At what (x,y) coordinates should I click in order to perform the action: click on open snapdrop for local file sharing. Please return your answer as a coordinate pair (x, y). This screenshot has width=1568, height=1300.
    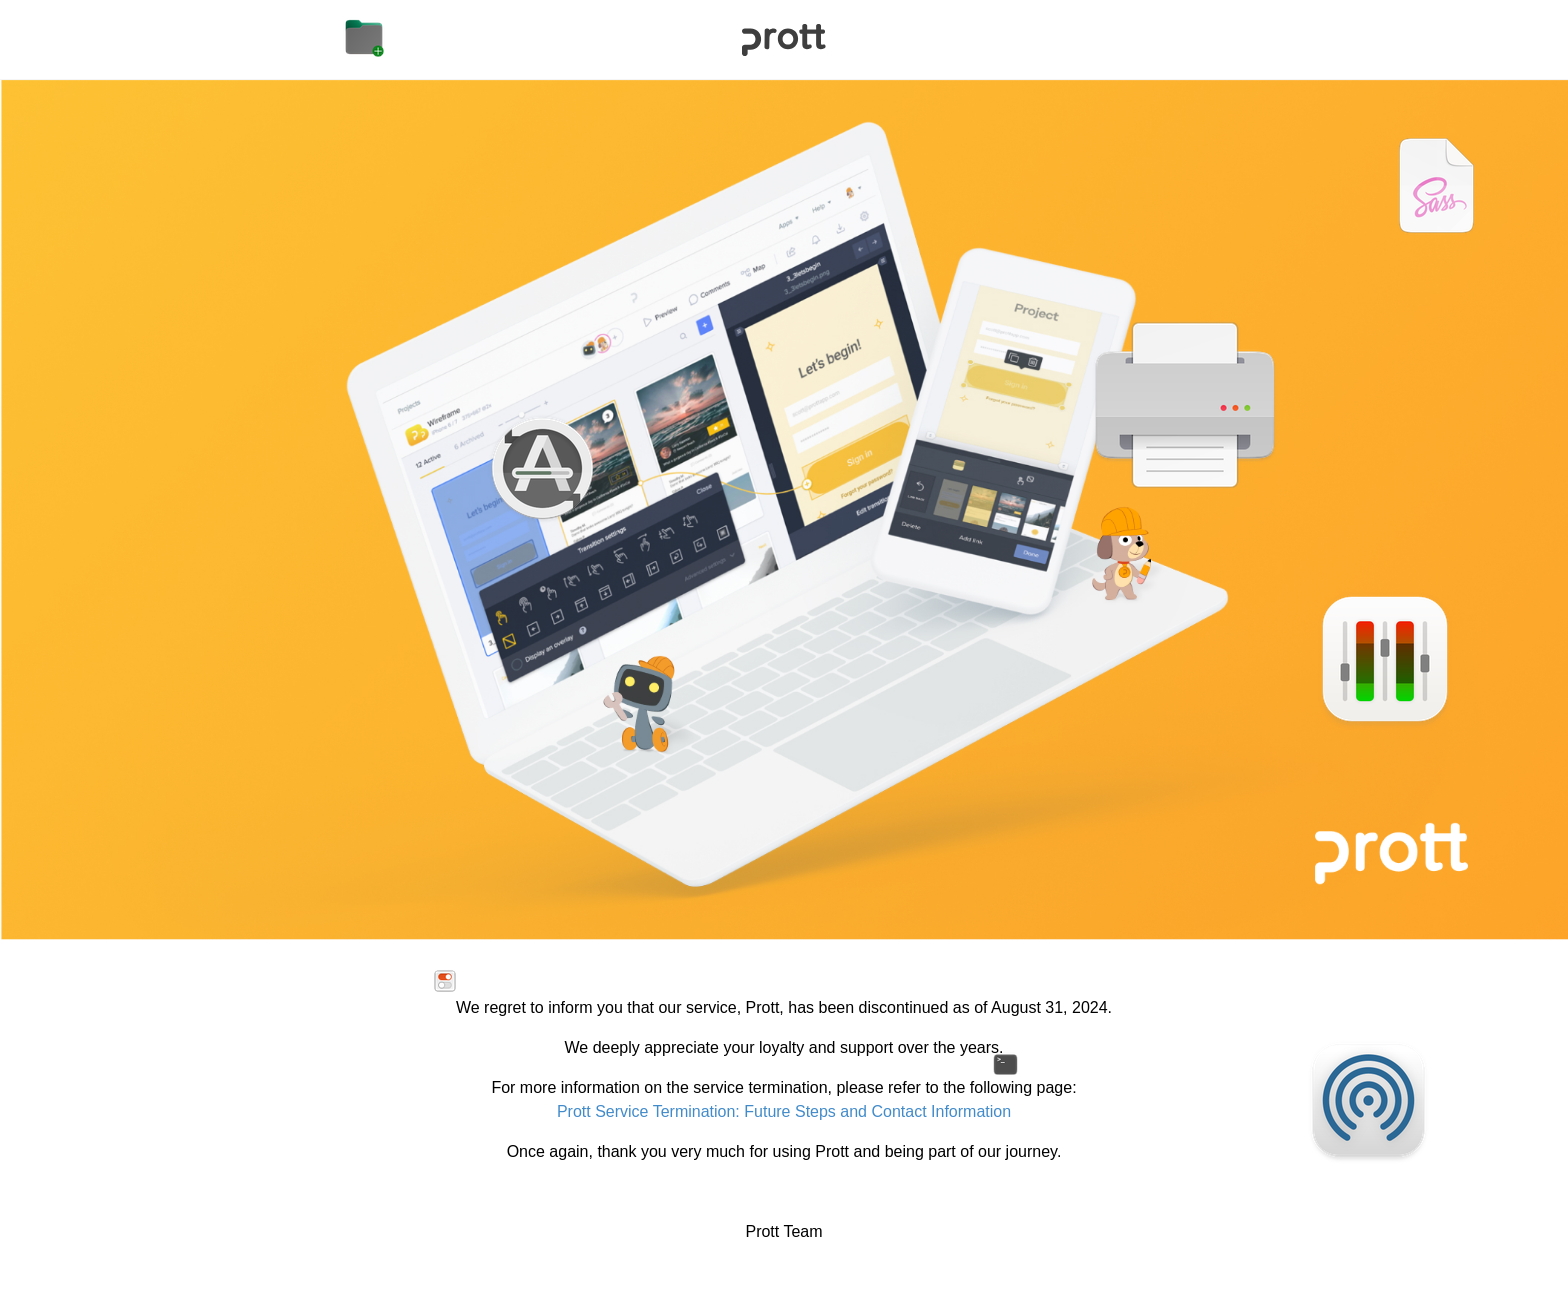
    Looking at the image, I should click on (1368, 1100).